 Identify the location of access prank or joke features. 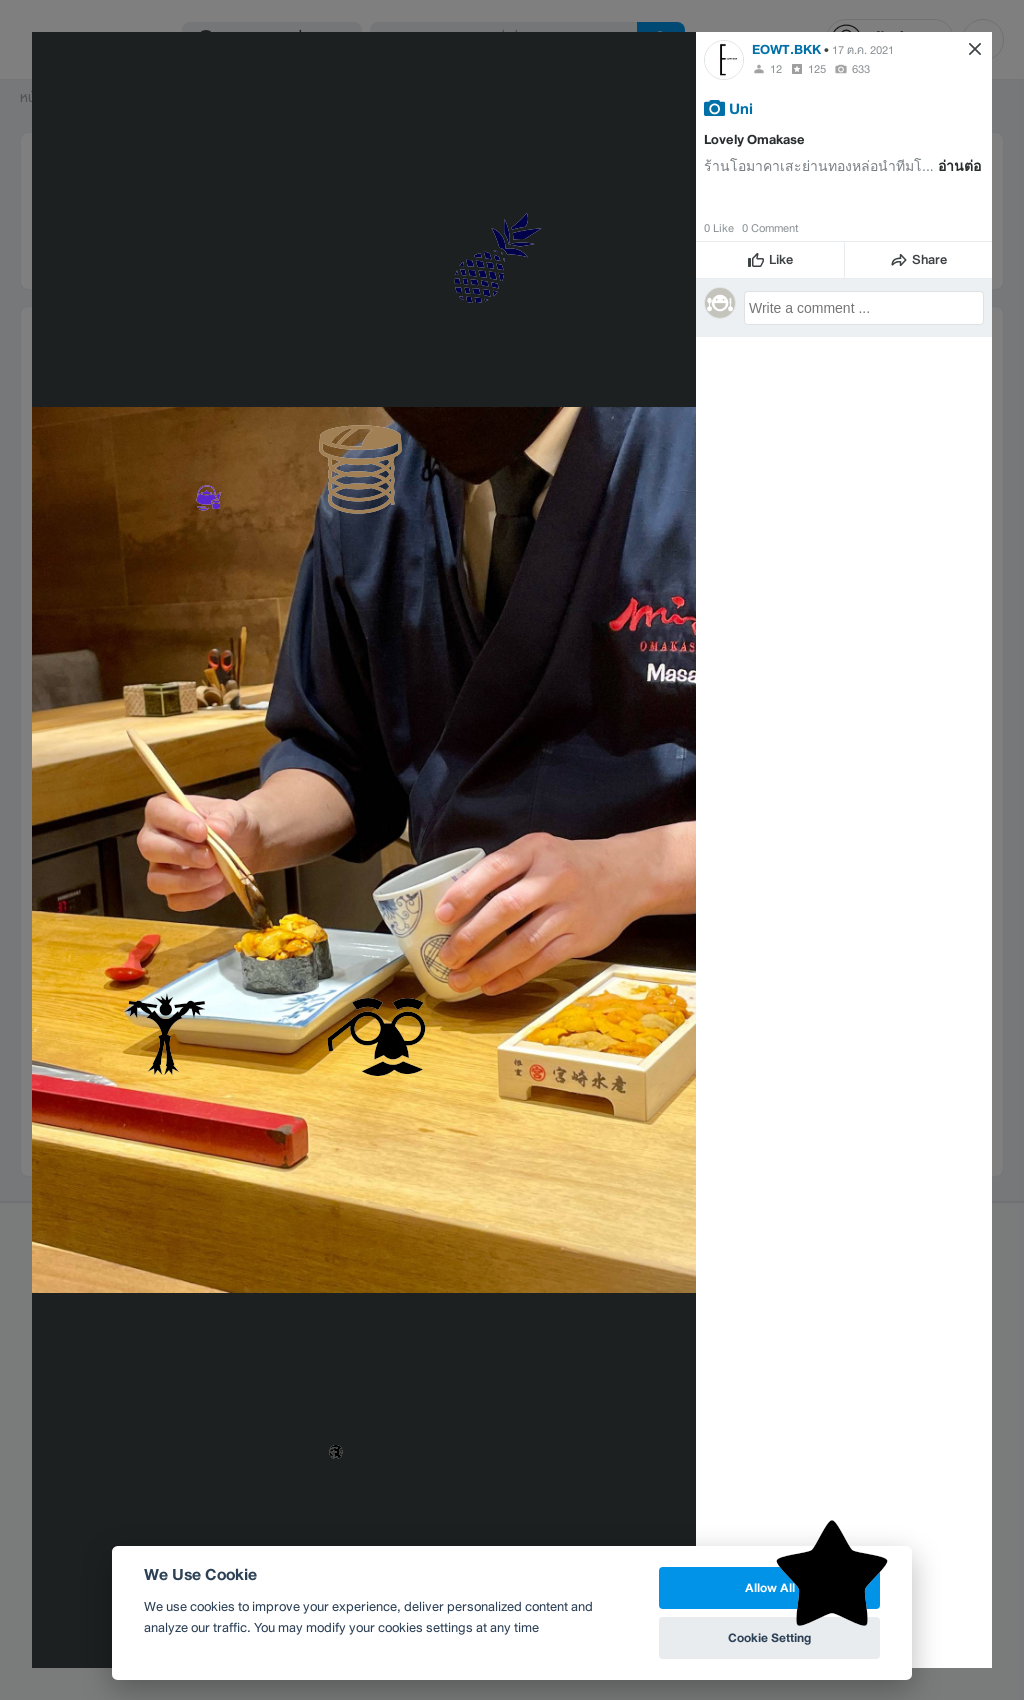
(376, 1035).